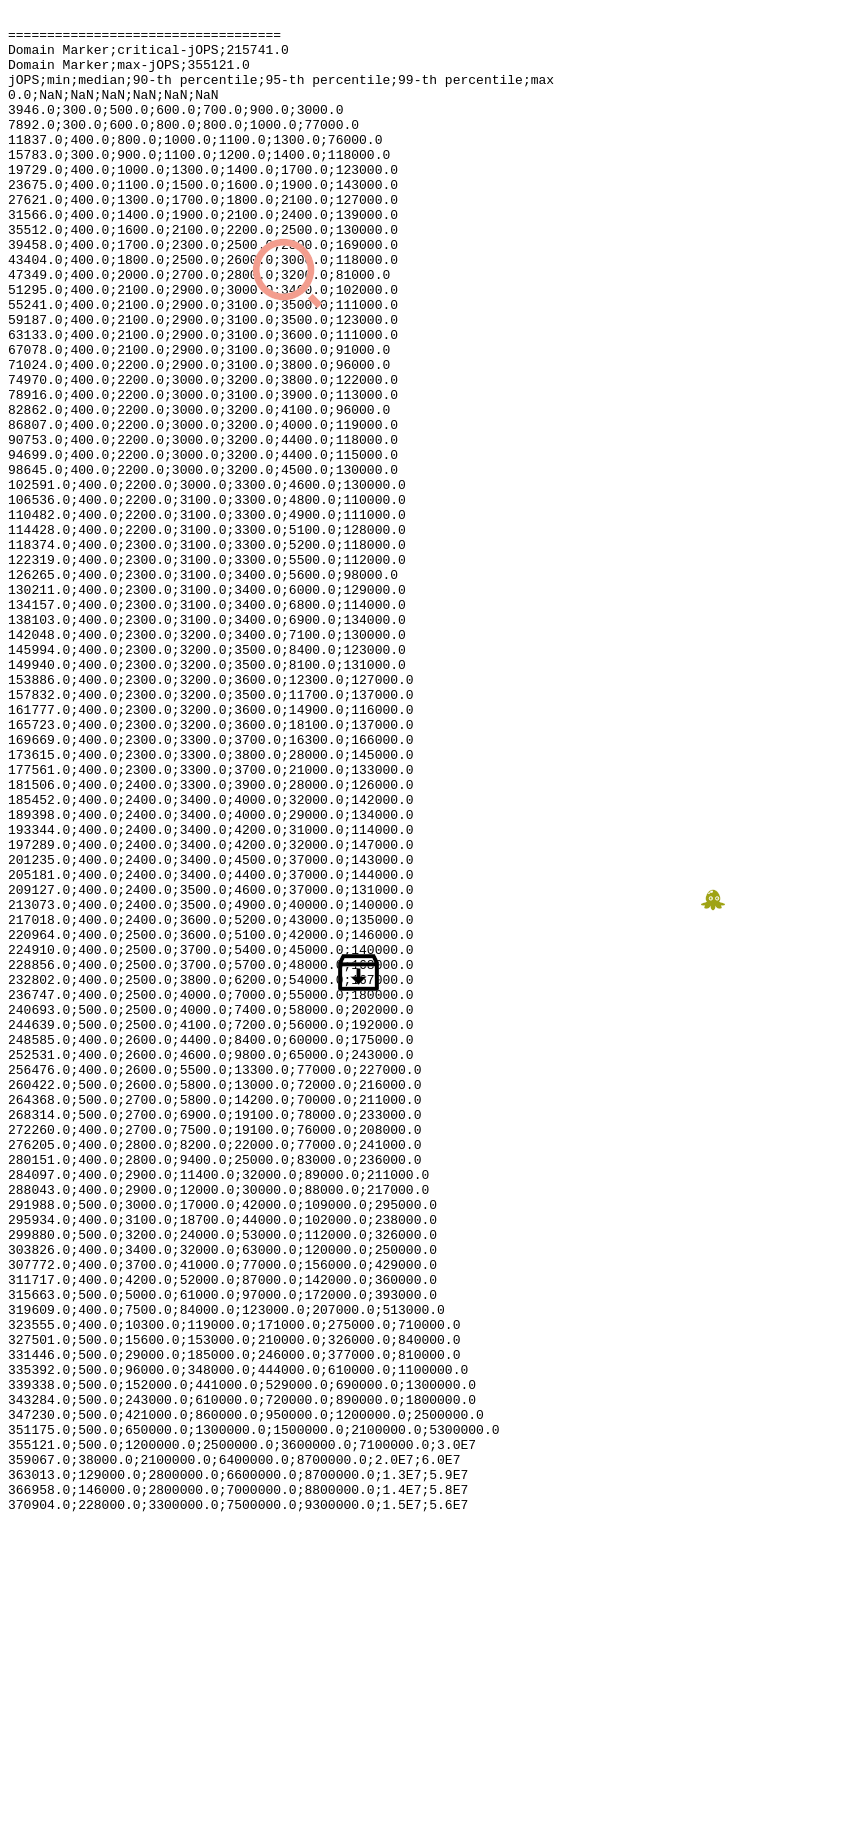 The image size is (865, 1826). I want to click on chainguard company logo, so click(713, 900).